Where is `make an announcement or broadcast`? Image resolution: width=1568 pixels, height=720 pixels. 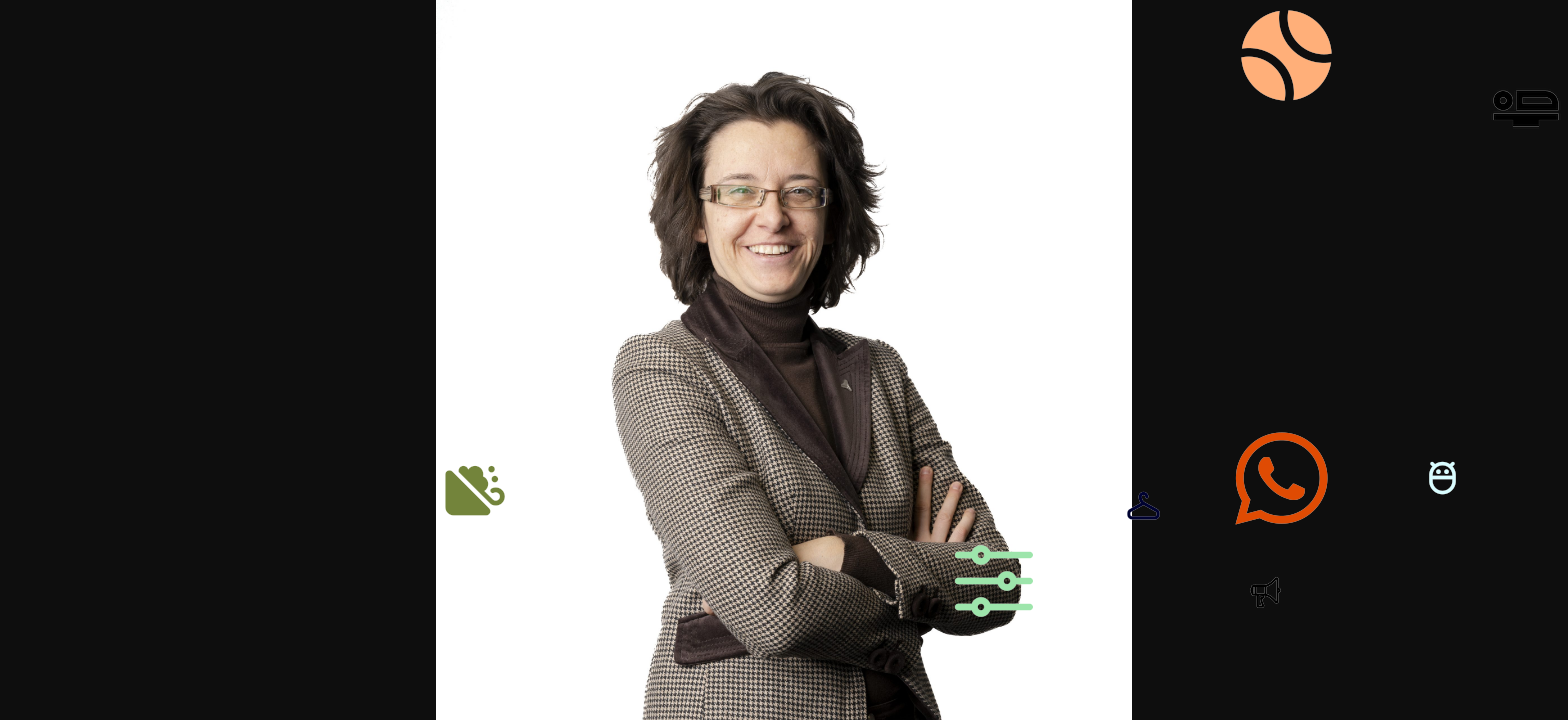
make an announcement or broadcast is located at coordinates (1265, 592).